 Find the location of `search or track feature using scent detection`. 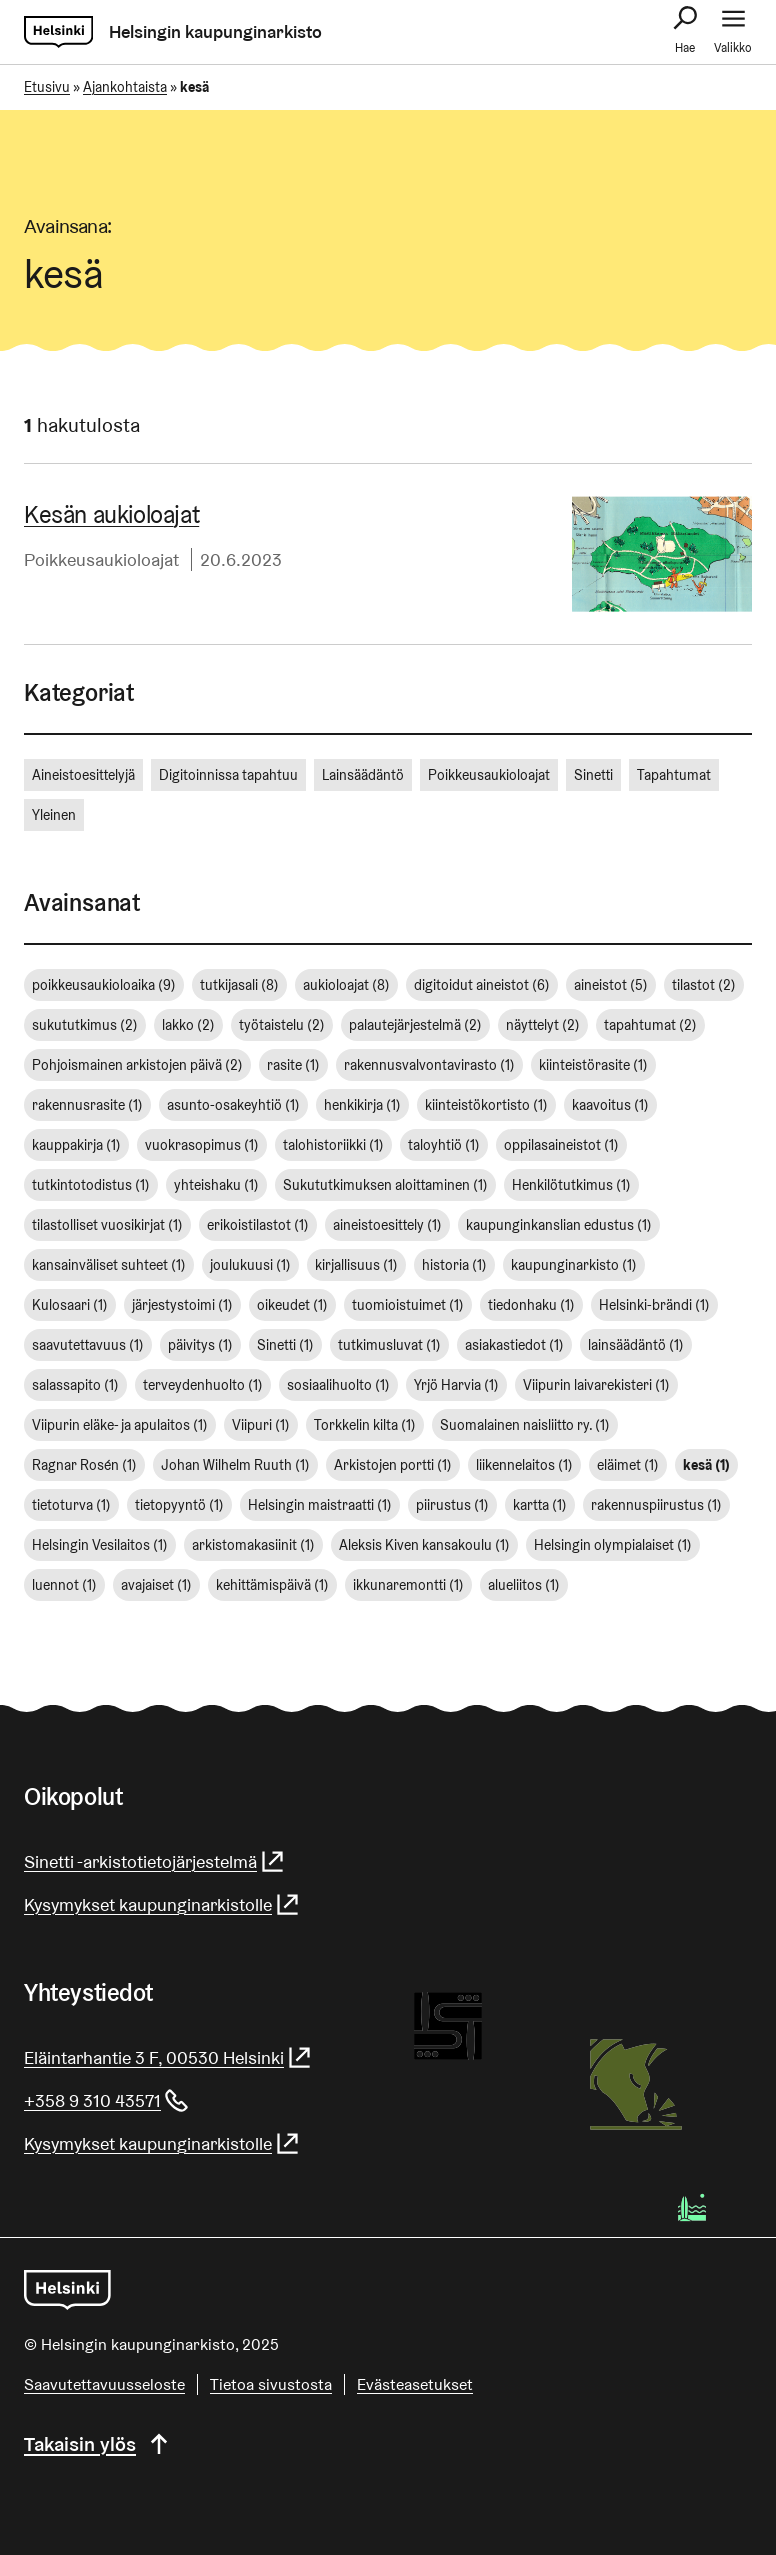

search or track feature using scent detection is located at coordinates (636, 2085).